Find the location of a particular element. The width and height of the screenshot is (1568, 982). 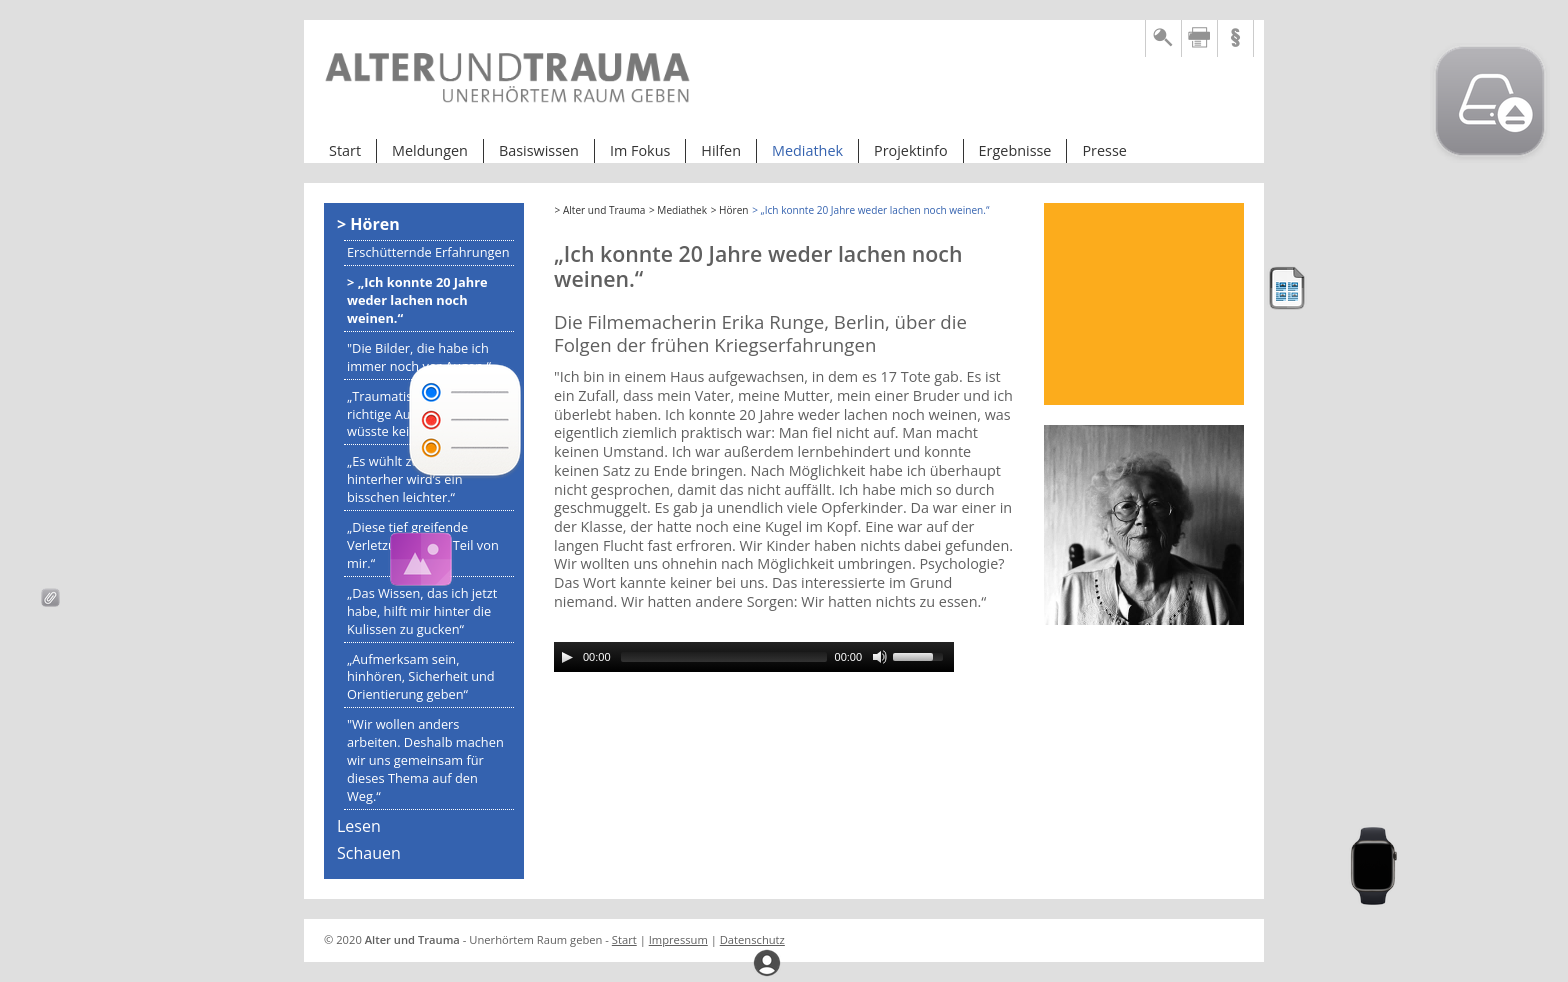

open the reminders app is located at coordinates (465, 420).